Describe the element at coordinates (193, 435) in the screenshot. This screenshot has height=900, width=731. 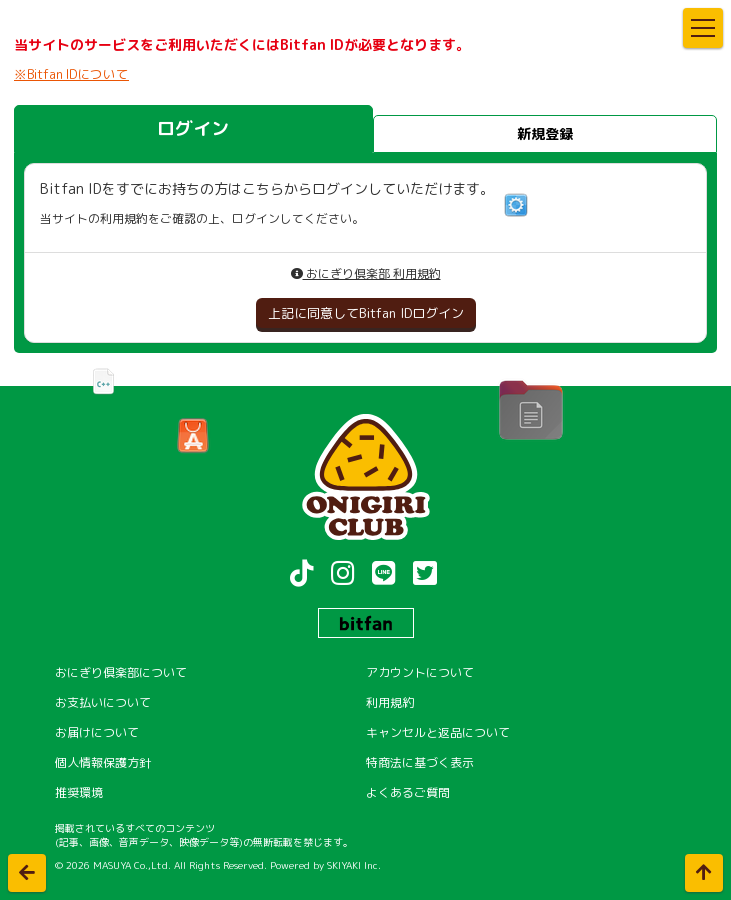
I see `open the app center to browse and install applications` at that location.